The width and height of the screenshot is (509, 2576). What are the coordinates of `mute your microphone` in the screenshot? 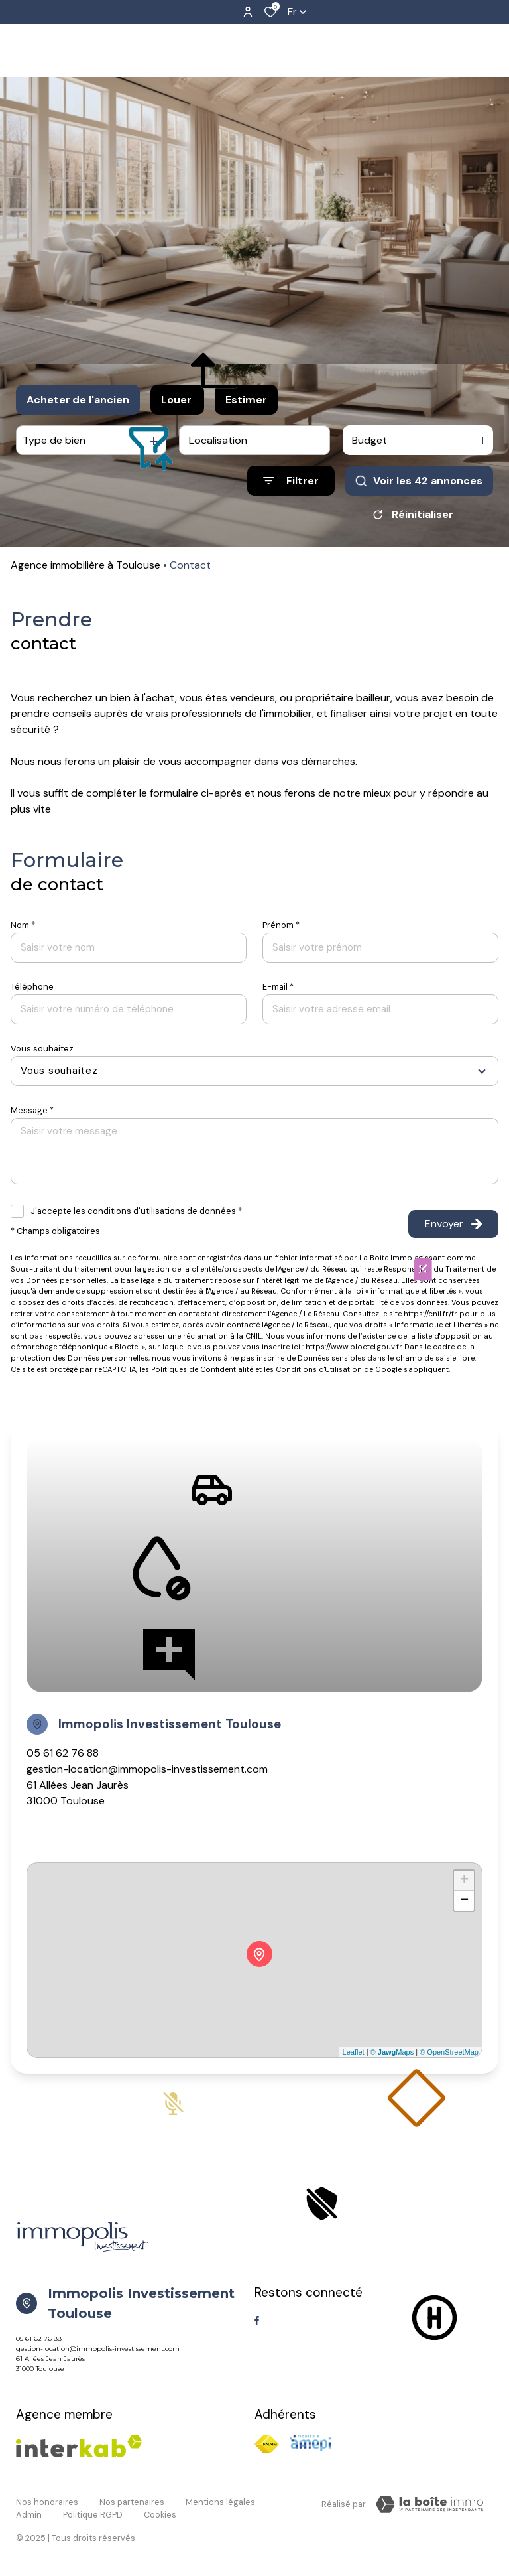 It's located at (173, 2104).